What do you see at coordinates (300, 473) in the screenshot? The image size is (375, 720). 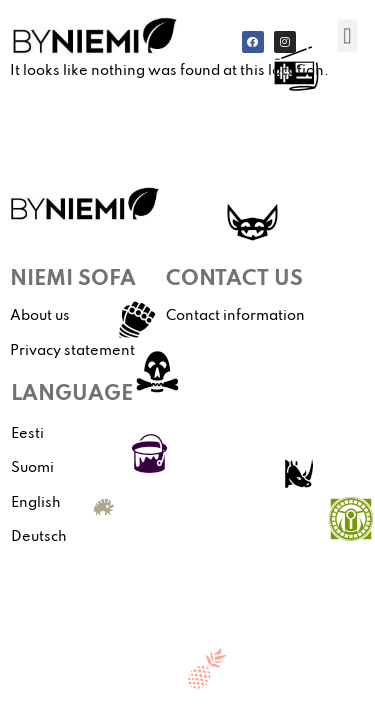 I see `select rhinoceros or rhino character` at bounding box center [300, 473].